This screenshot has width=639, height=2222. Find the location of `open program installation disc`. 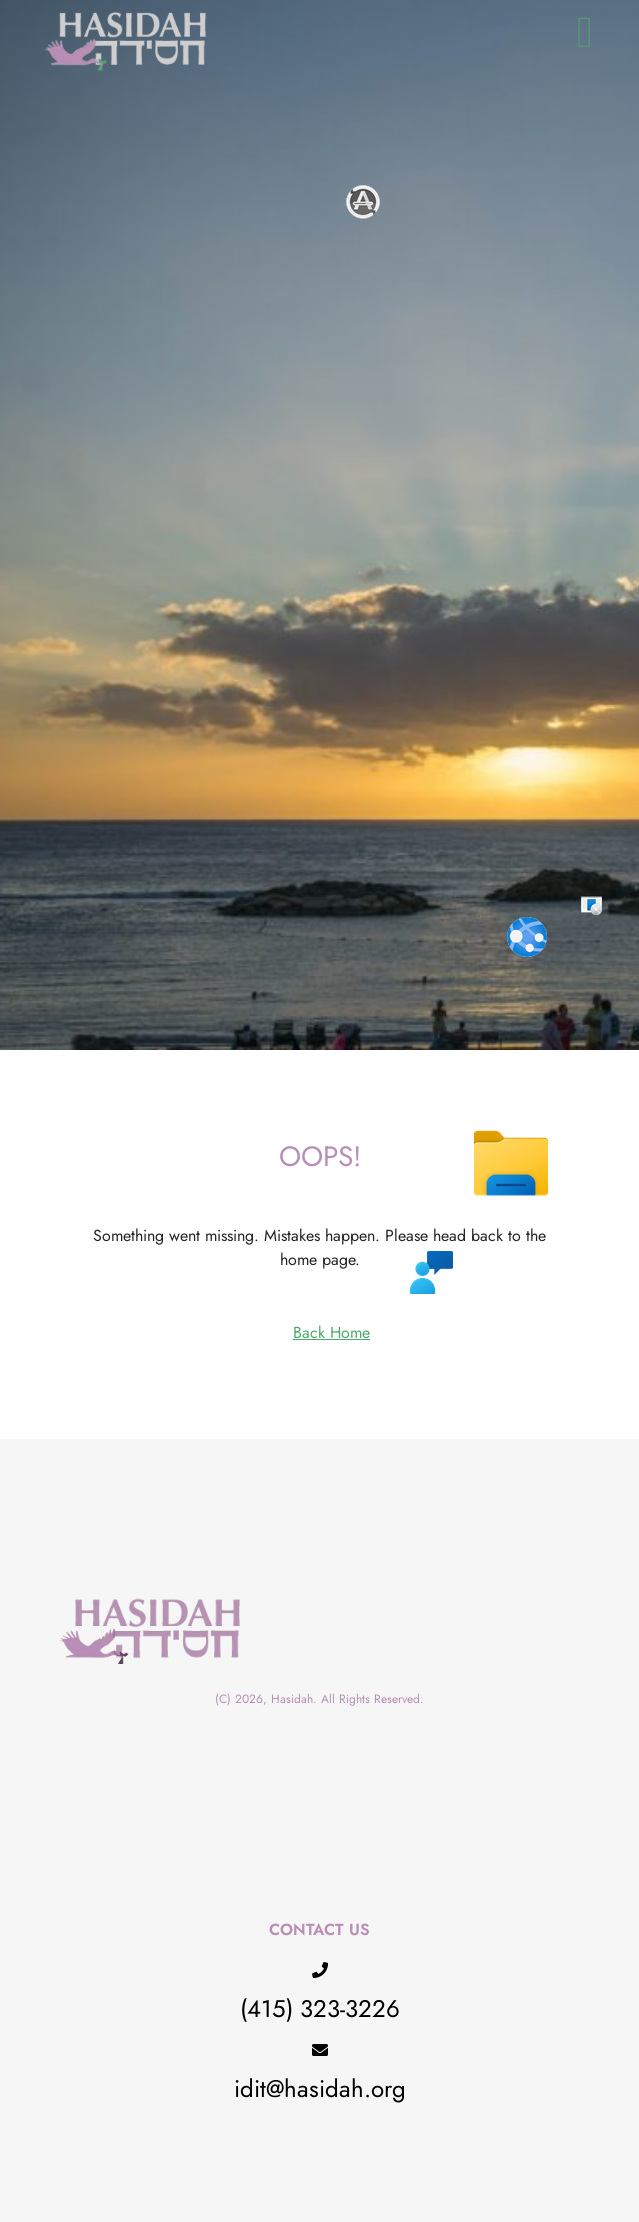

open program installation disc is located at coordinates (591, 904).